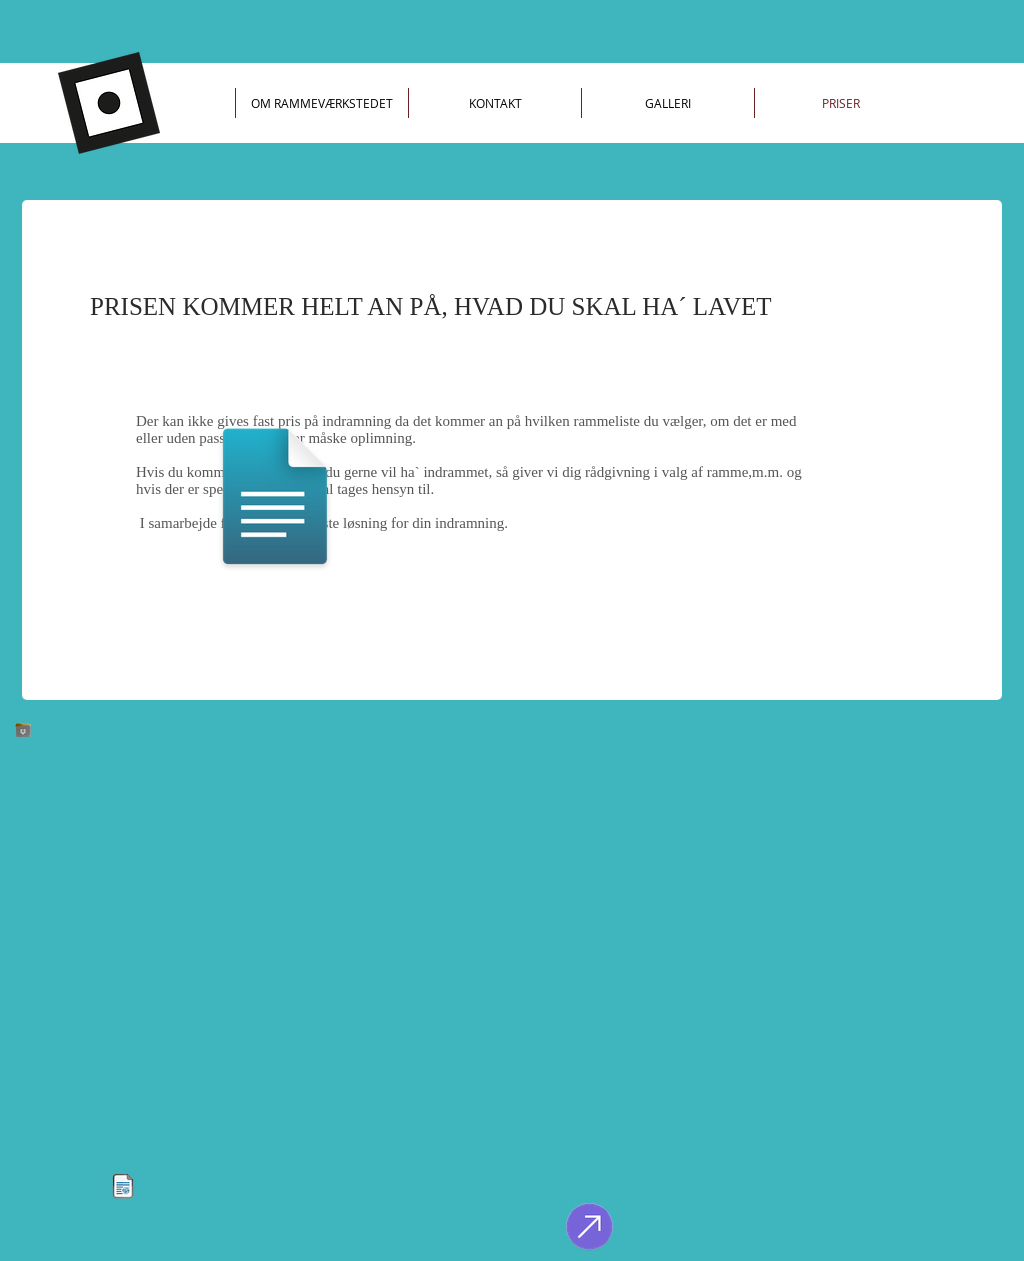 This screenshot has height=1261, width=1024. Describe the element at coordinates (23, 730) in the screenshot. I see `open dropbox synced folder` at that location.